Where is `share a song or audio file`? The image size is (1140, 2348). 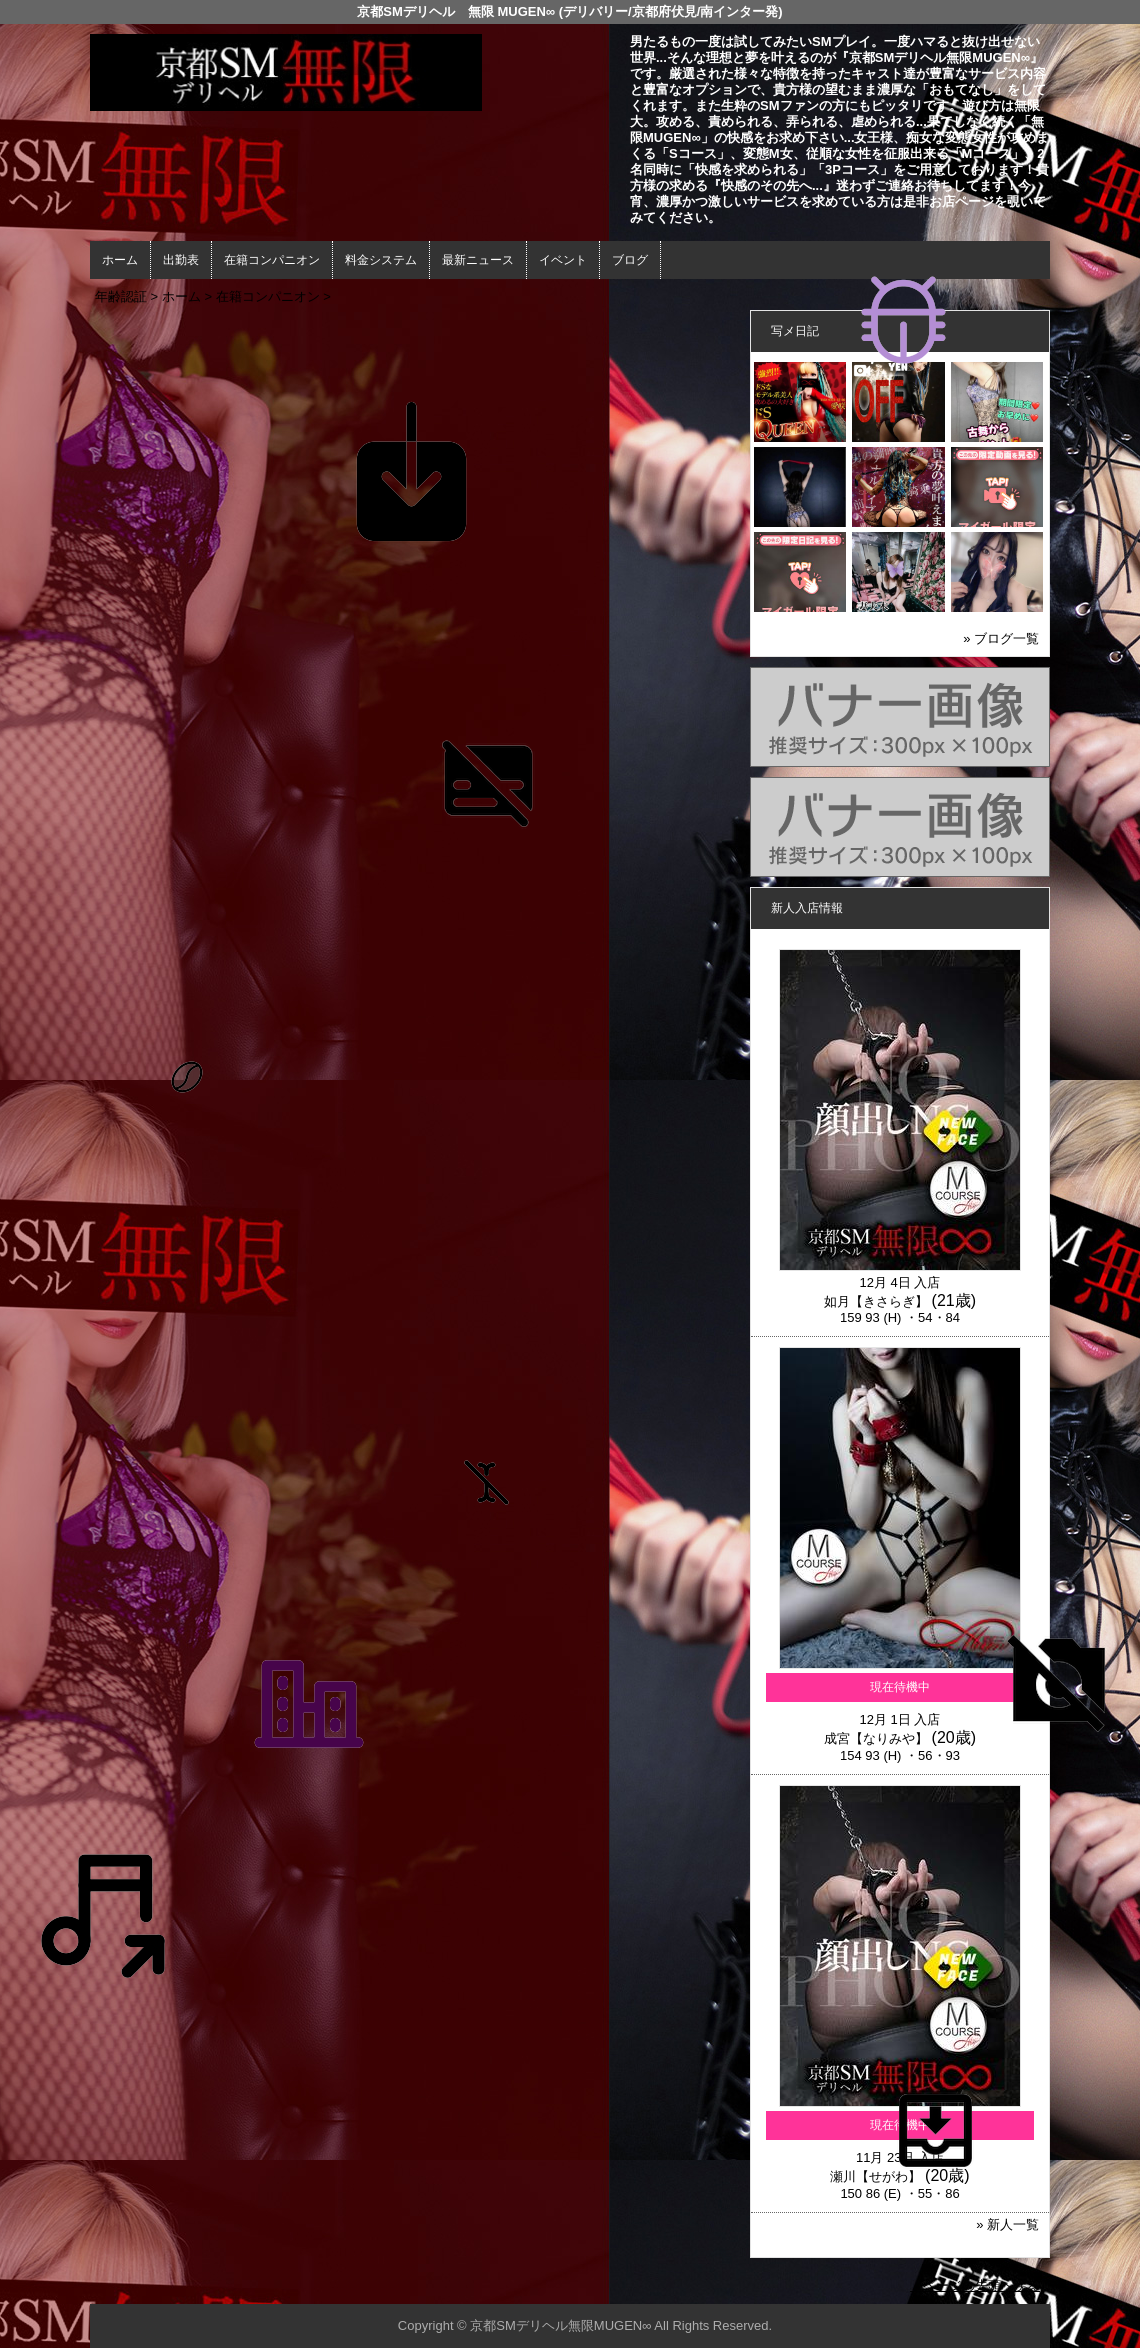 share a song or audio file is located at coordinates (103, 1910).